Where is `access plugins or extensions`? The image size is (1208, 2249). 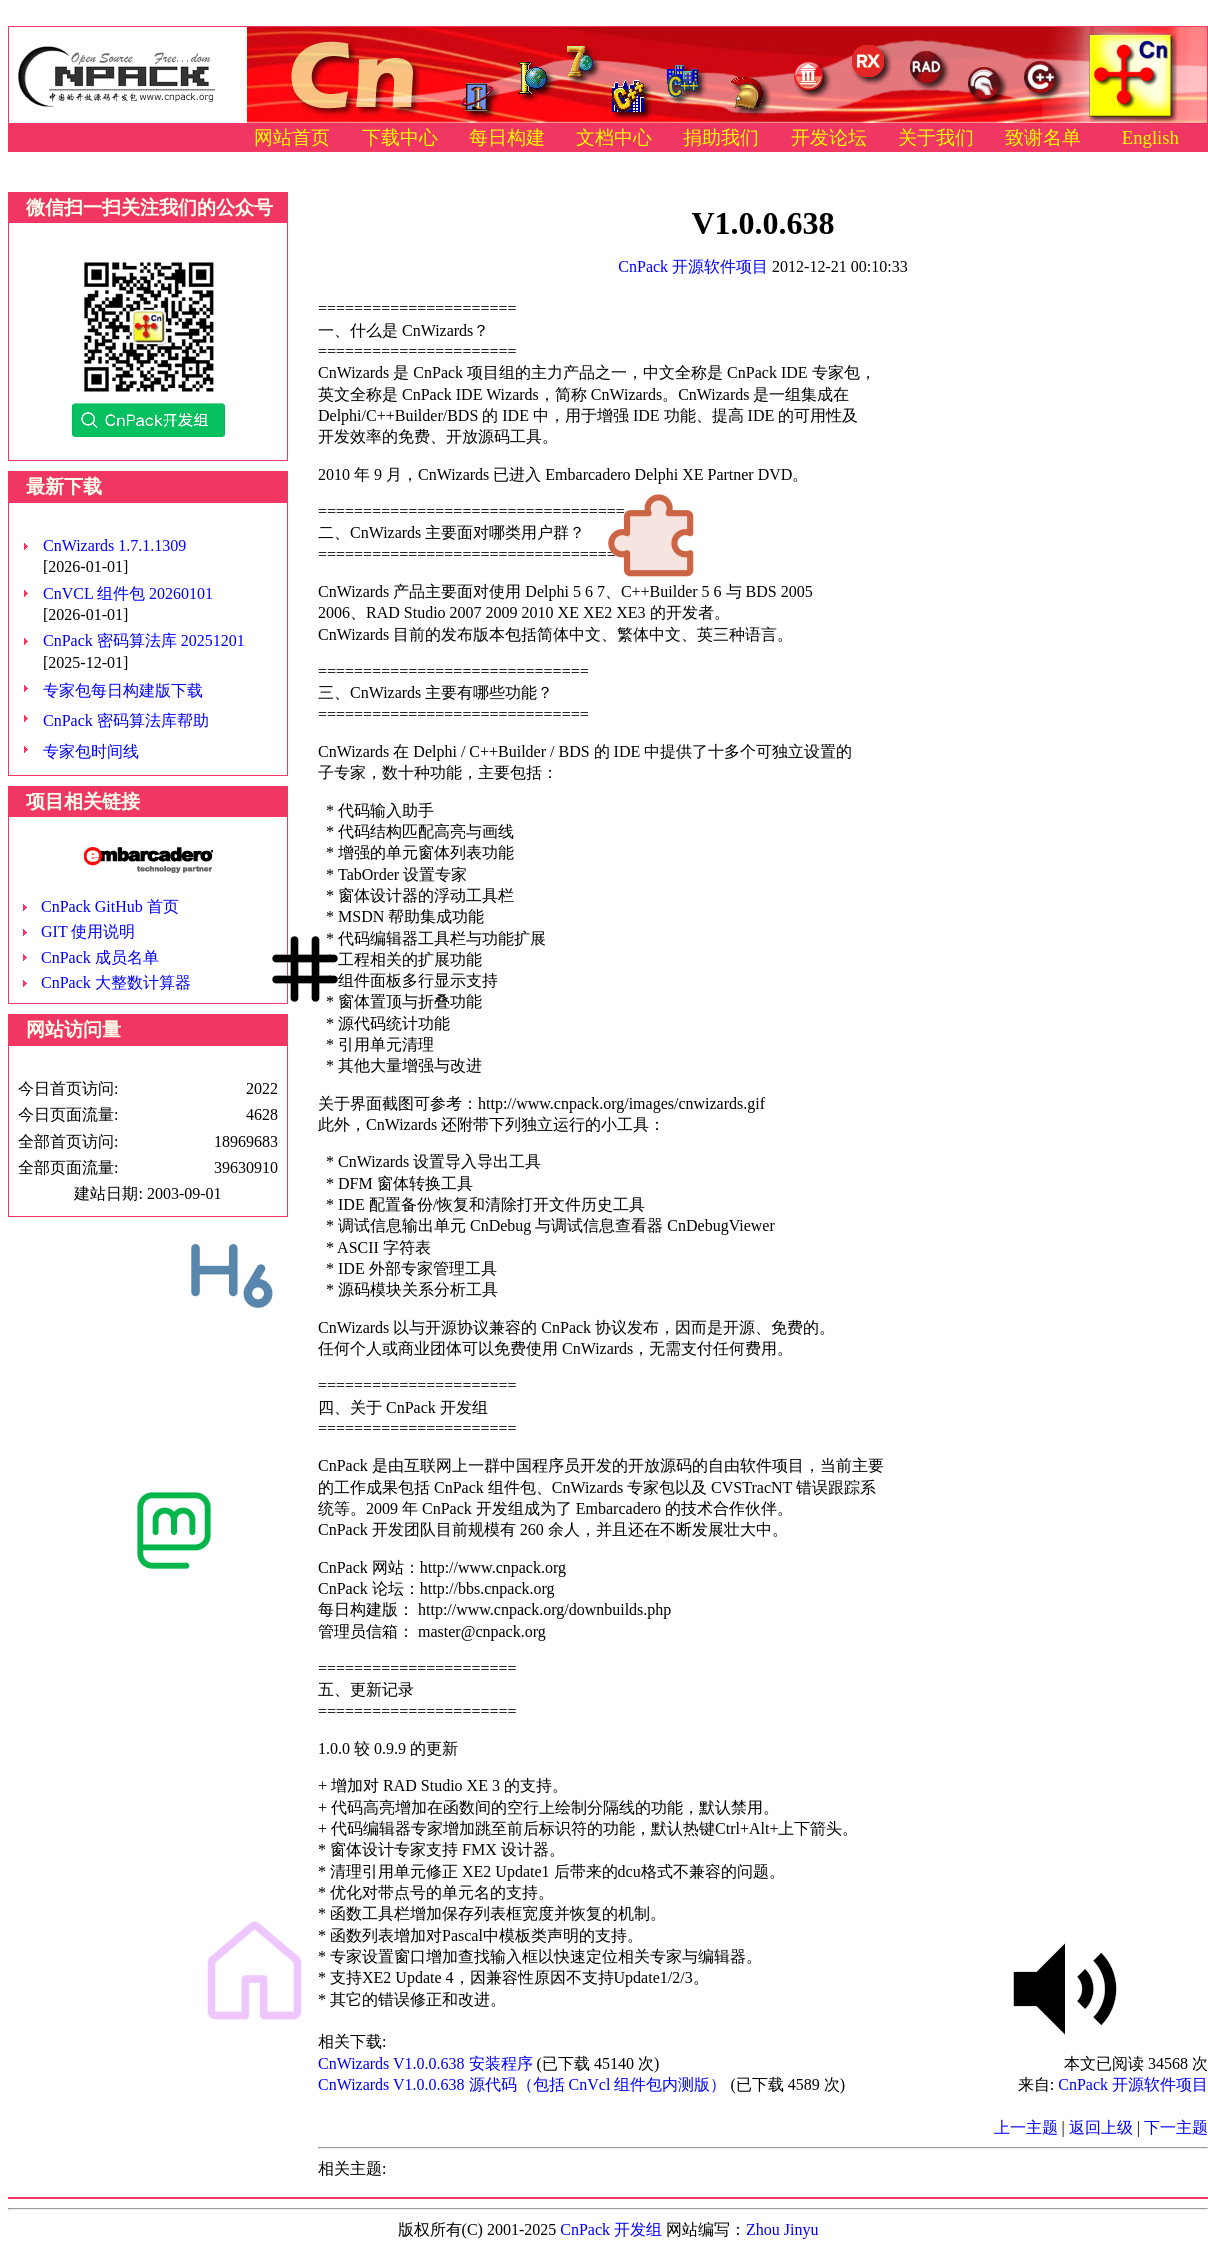 access plugins or extensions is located at coordinates (655, 538).